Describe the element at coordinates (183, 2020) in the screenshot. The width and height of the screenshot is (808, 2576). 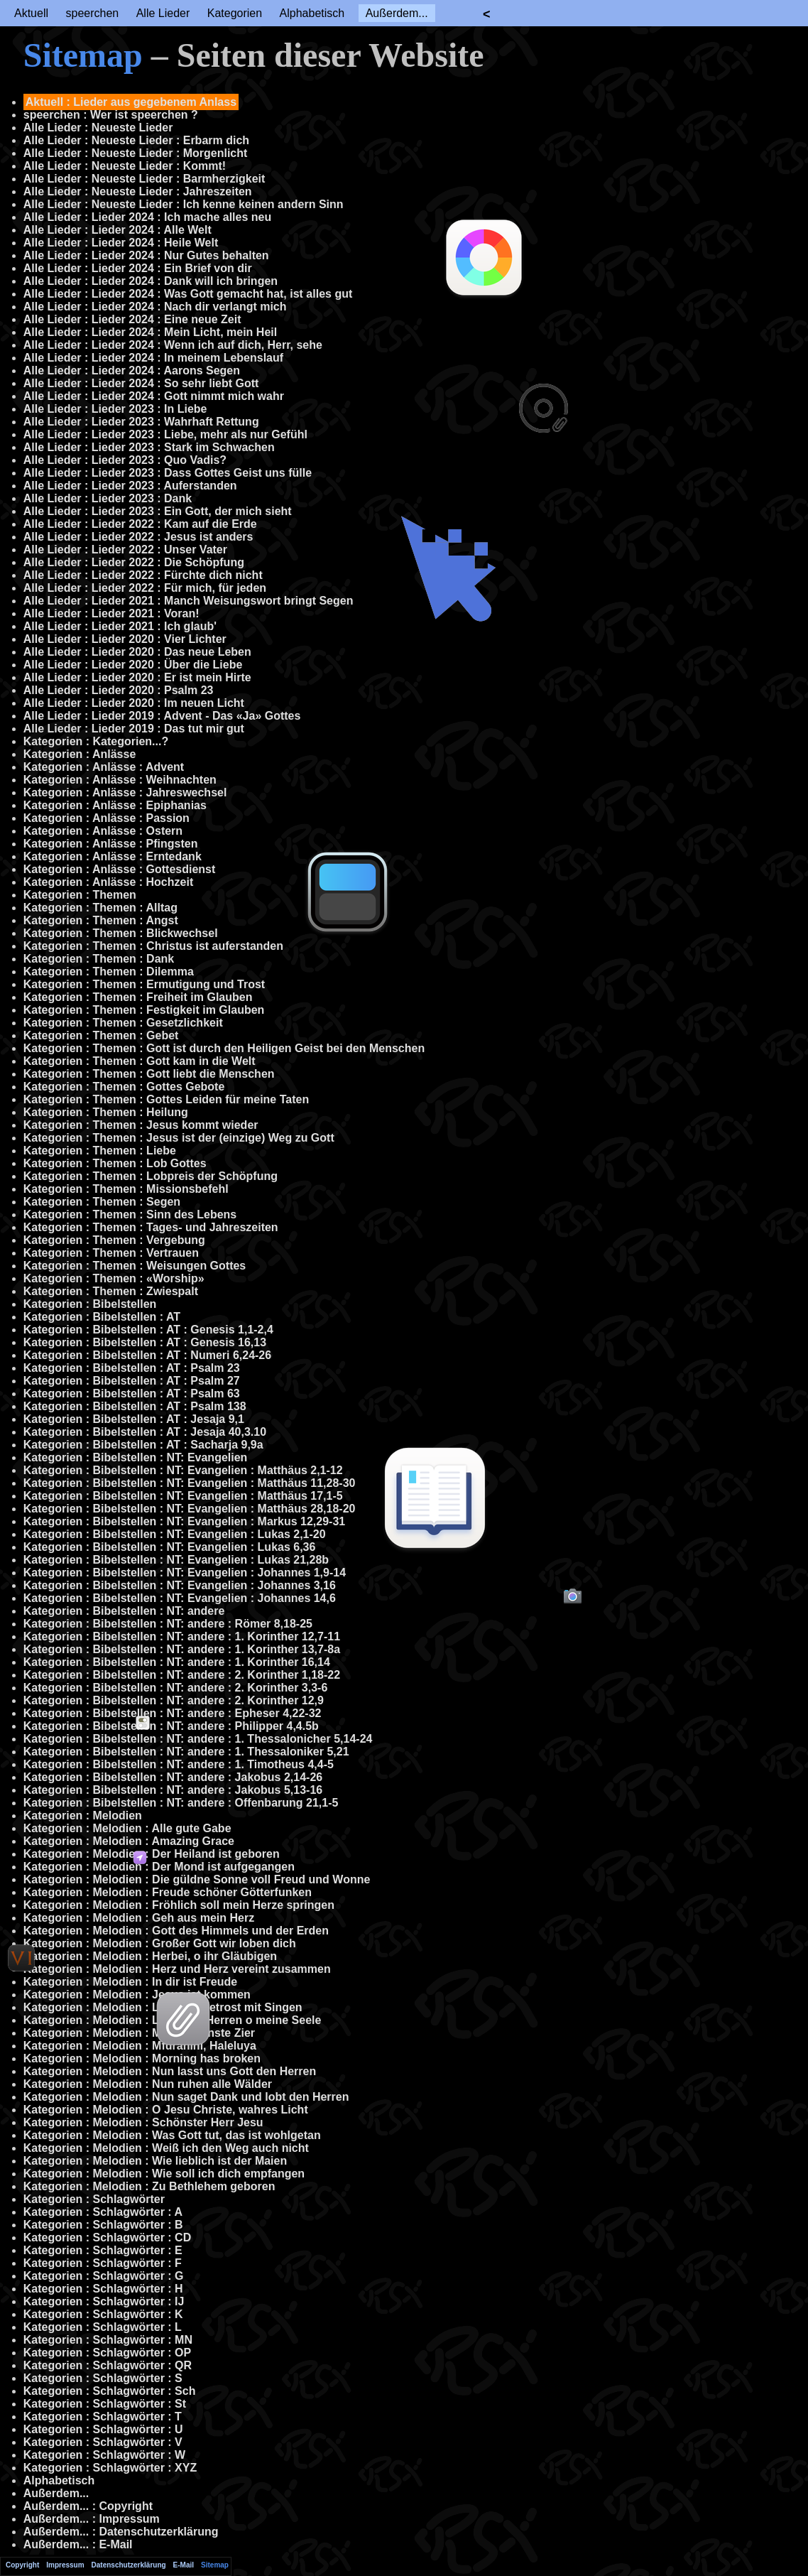
I see `open office or productivity applications` at that location.